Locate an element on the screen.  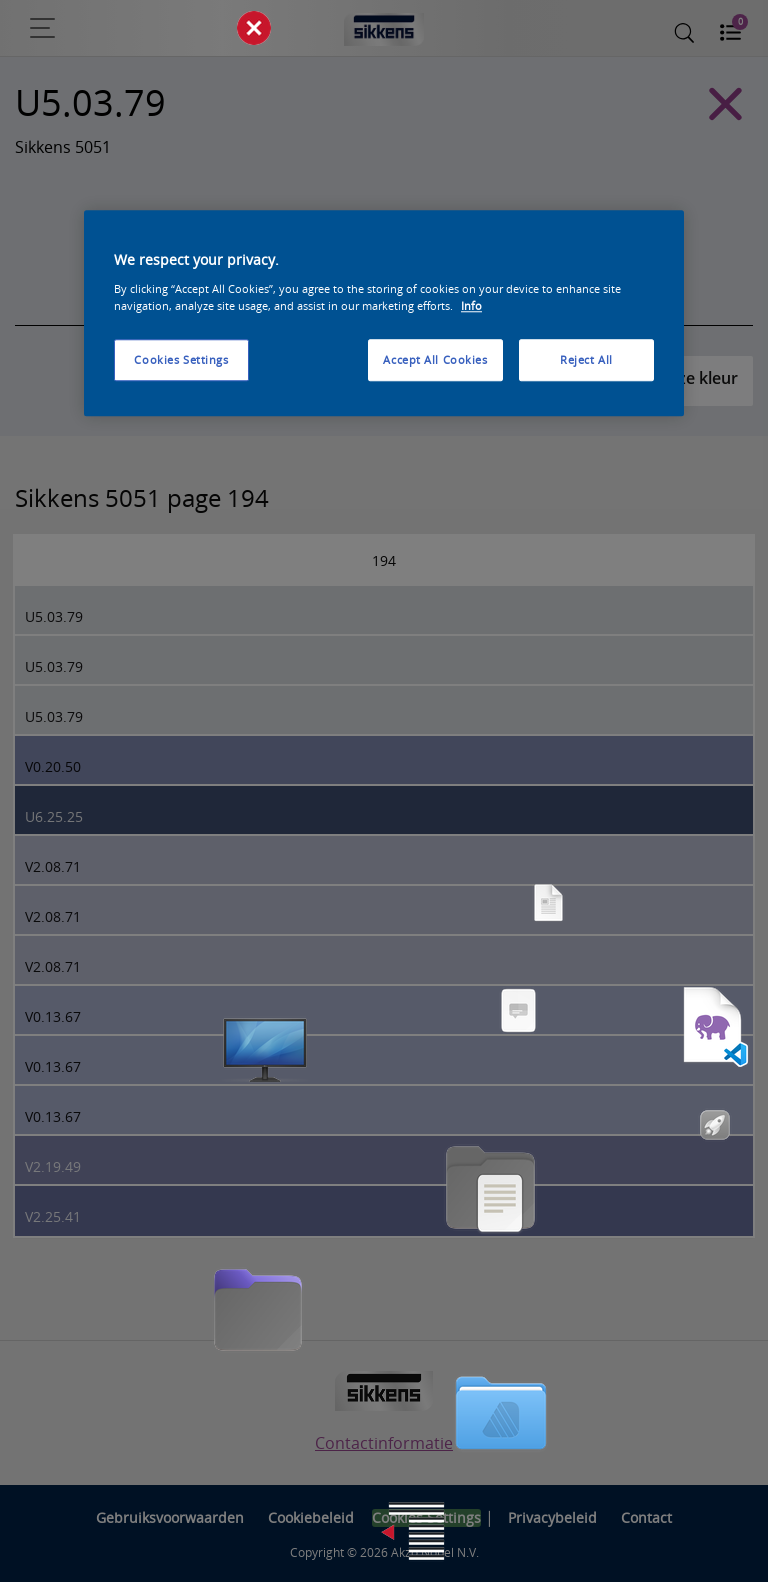
open affinity publisher project folder is located at coordinates (501, 1413).